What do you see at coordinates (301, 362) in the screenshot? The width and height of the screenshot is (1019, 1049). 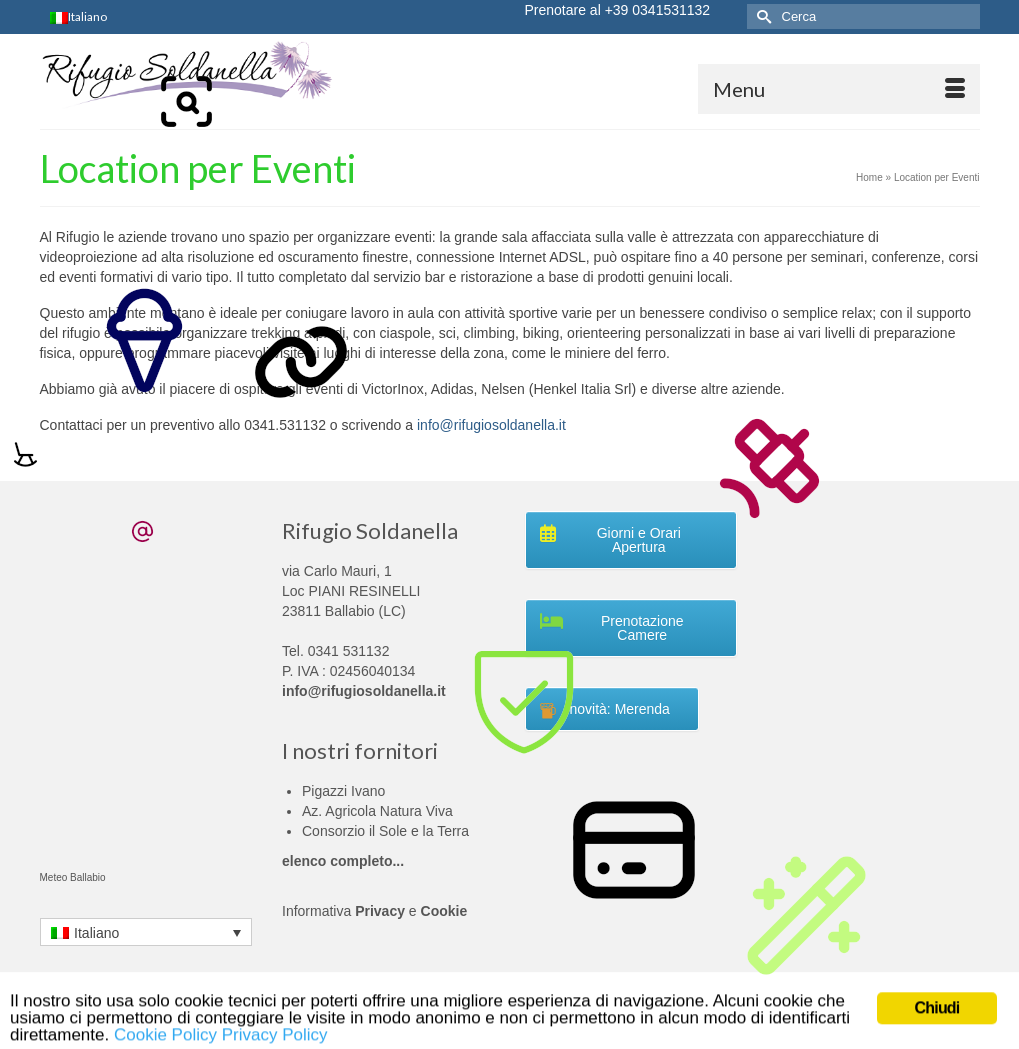 I see `copy or share a link` at bounding box center [301, 362].